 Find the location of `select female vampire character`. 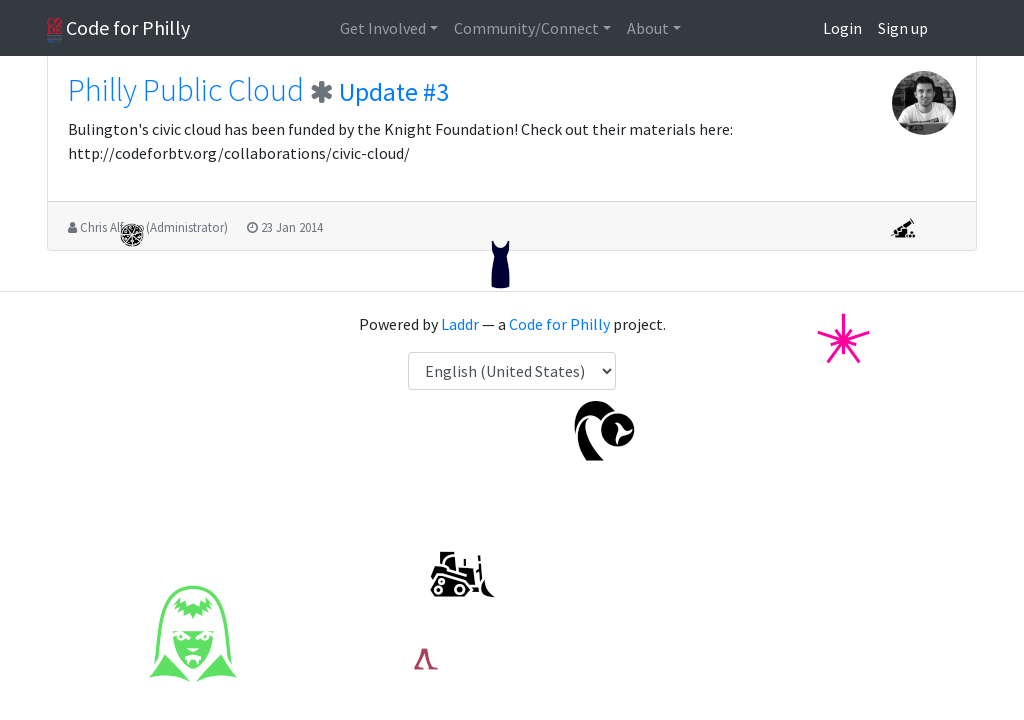

select female vampire character is located at coordinates (193, 634).